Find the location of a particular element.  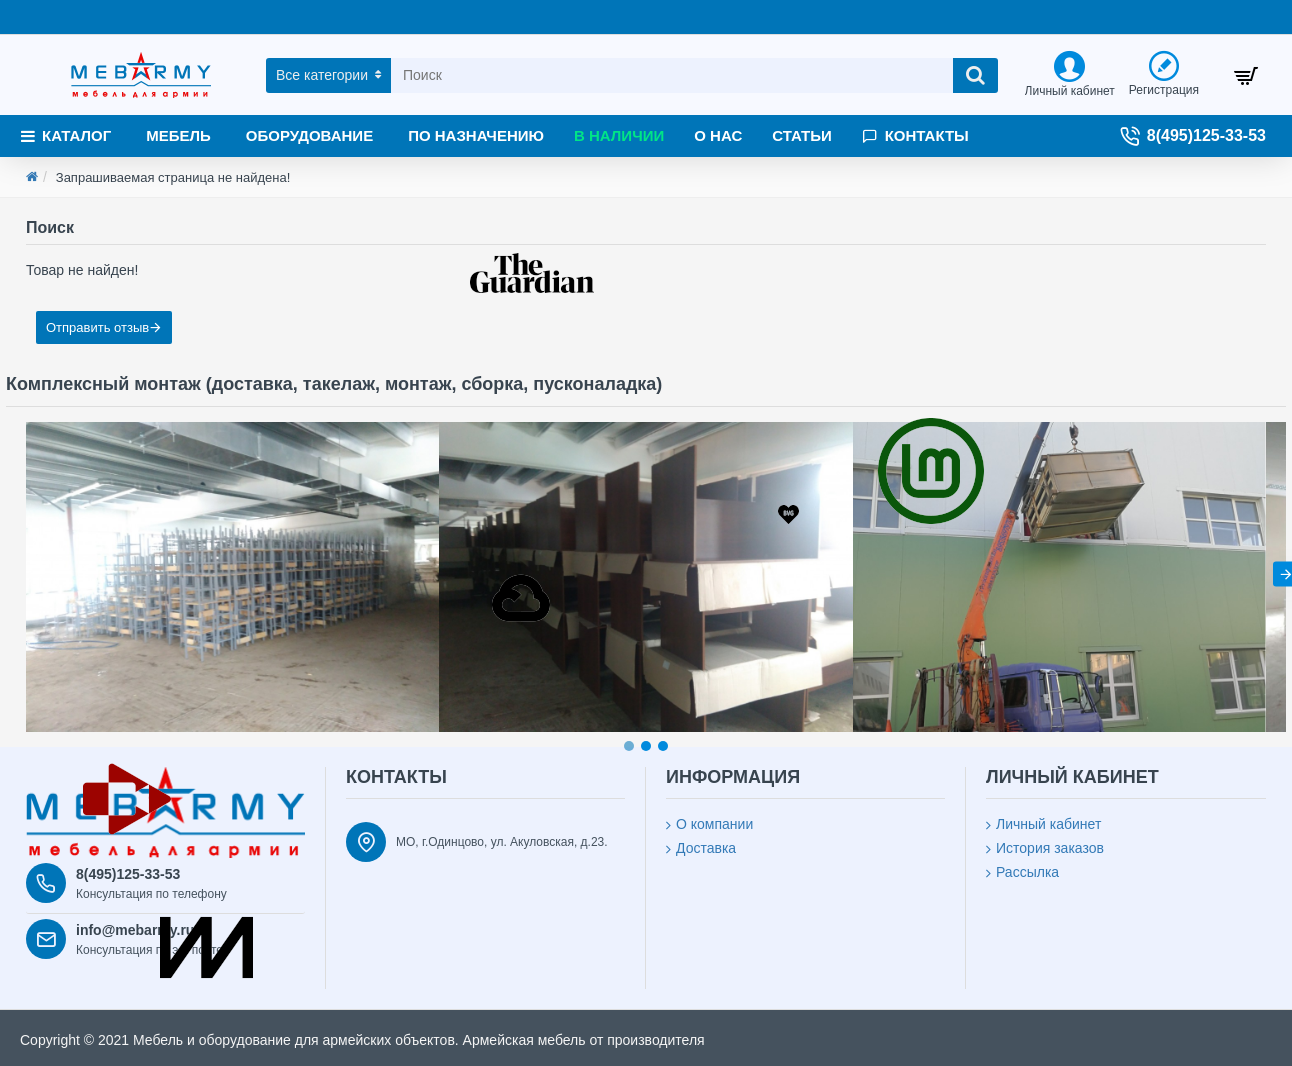

Linux Mint operating system logo is located at coordinates (931, 471).